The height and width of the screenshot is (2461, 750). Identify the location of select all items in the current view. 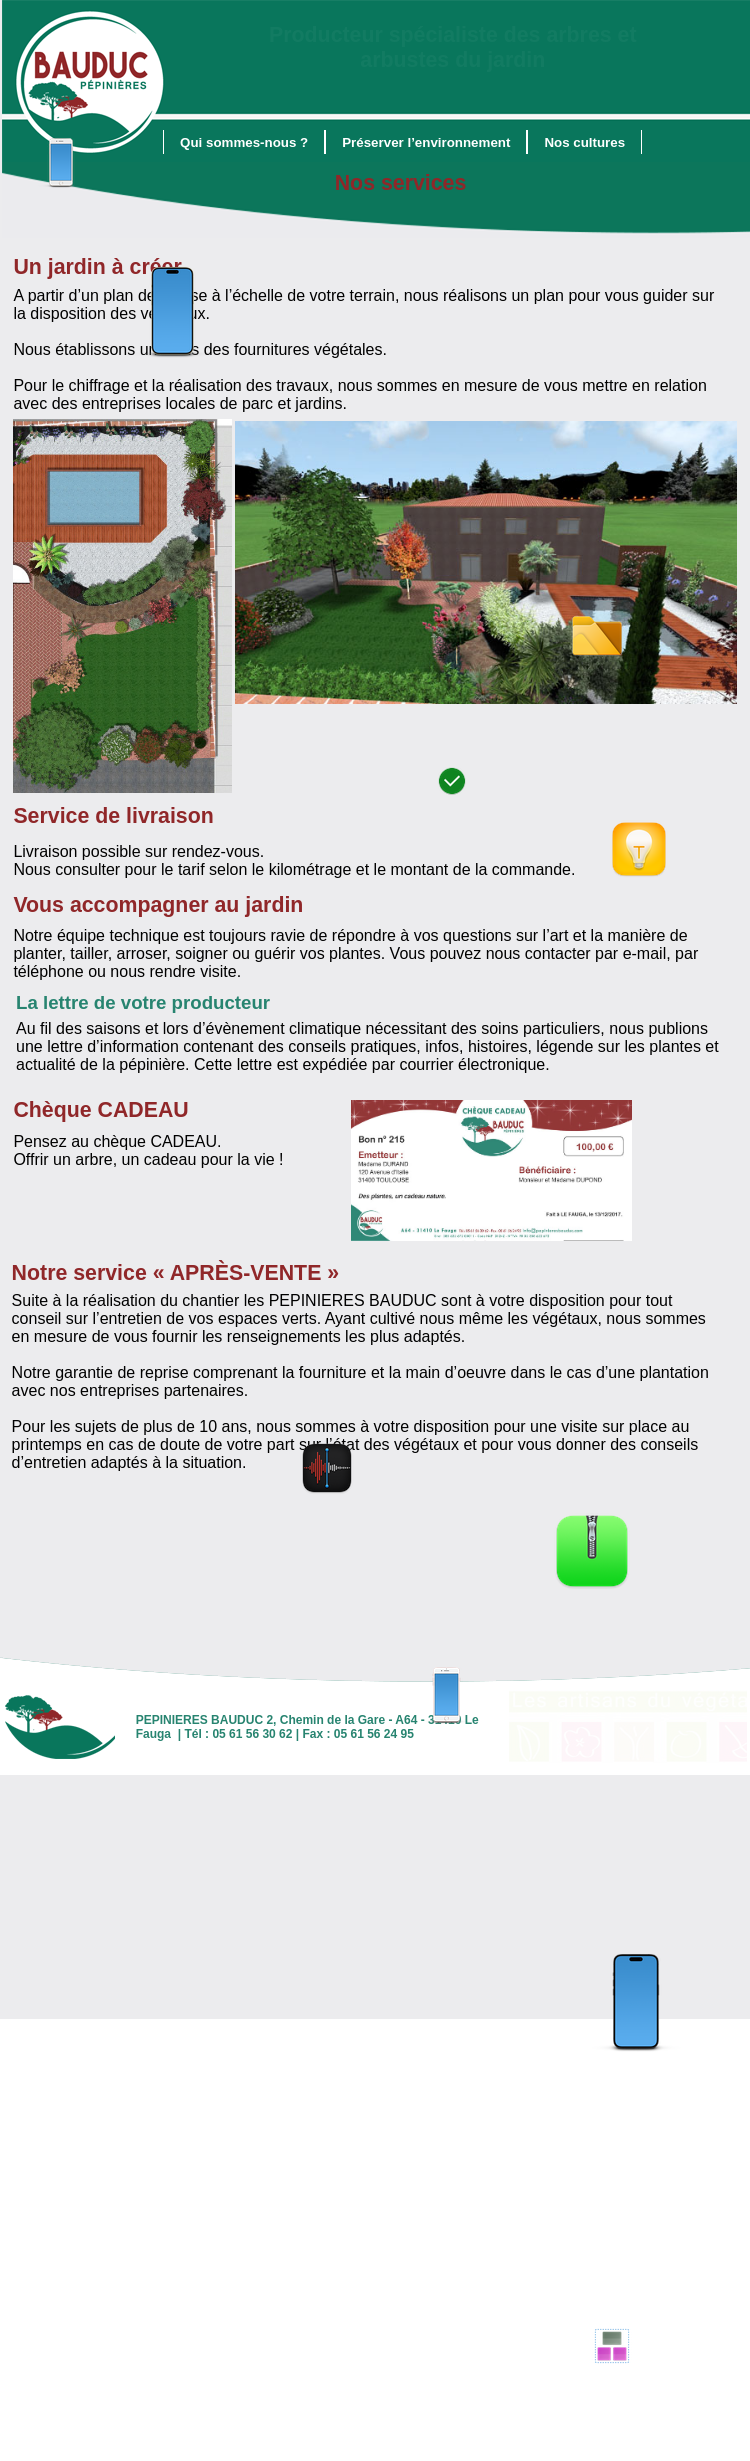
(612, 2346).